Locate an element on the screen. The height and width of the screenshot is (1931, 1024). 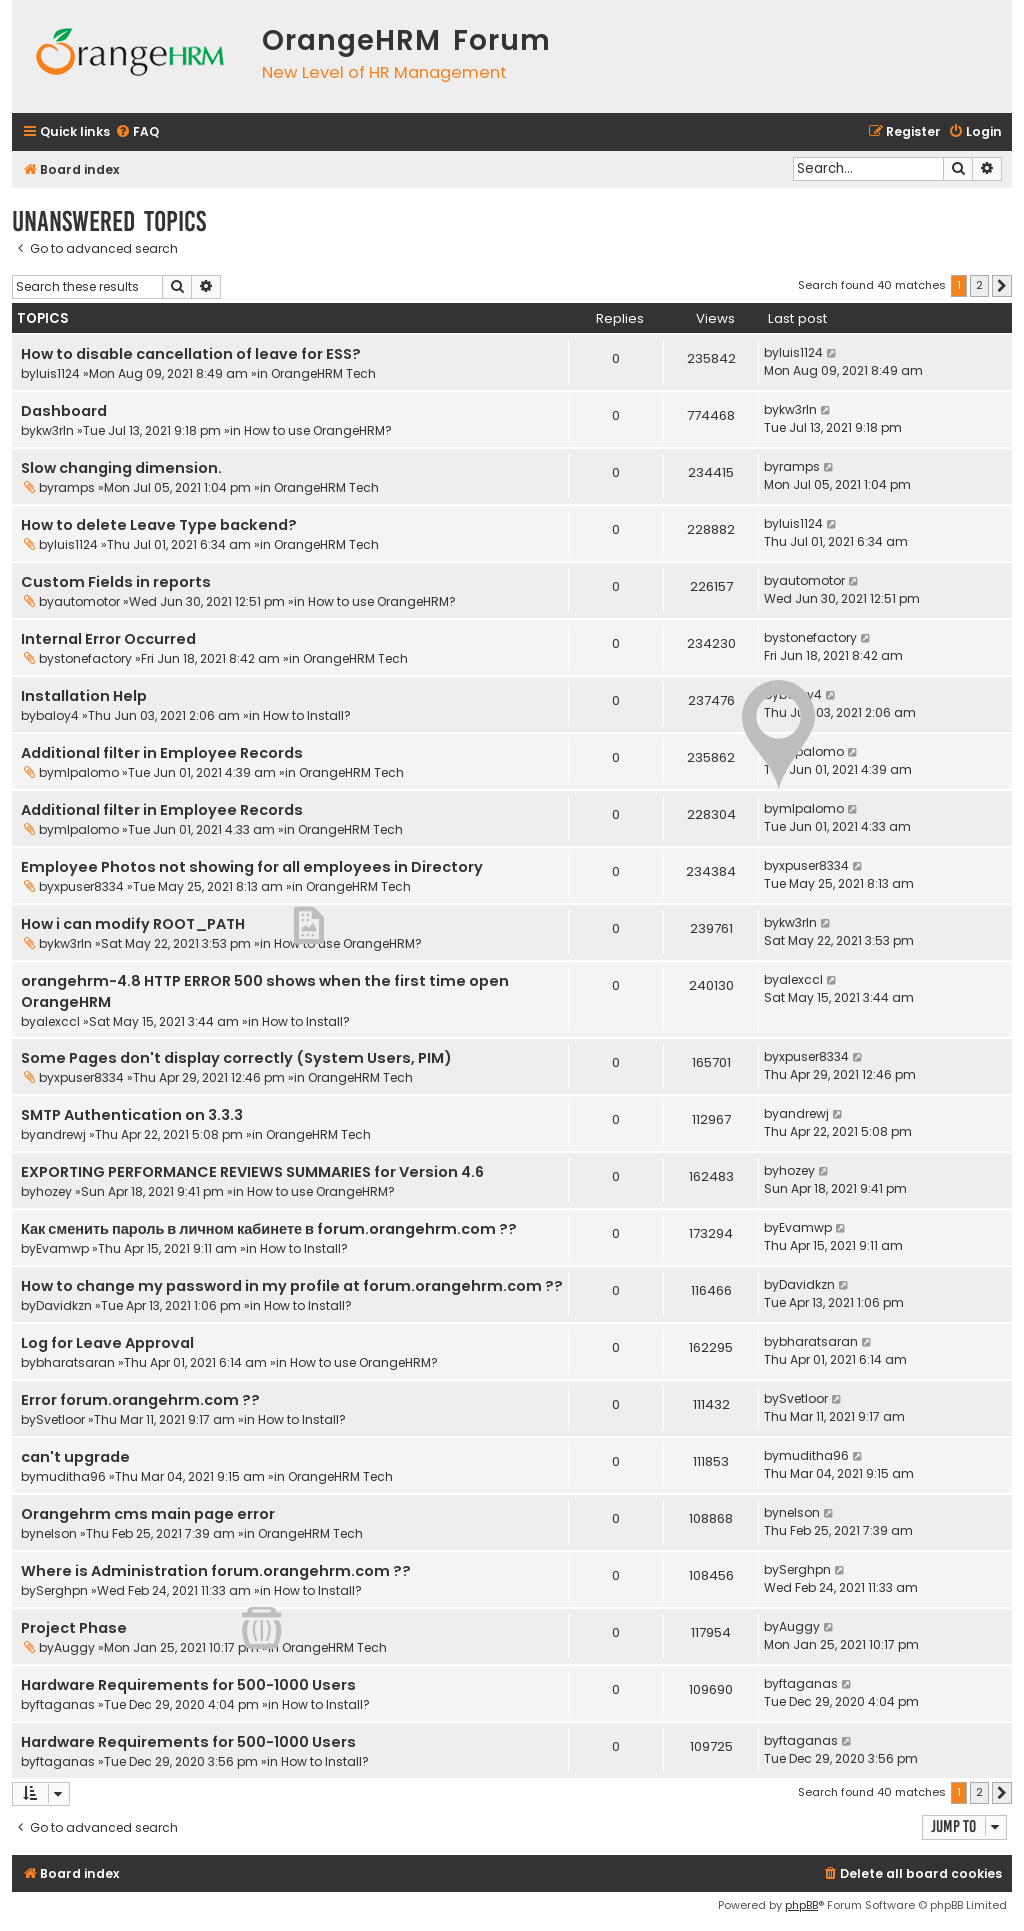
spreadsheet file type indicator is located at coordinates (309, 924).